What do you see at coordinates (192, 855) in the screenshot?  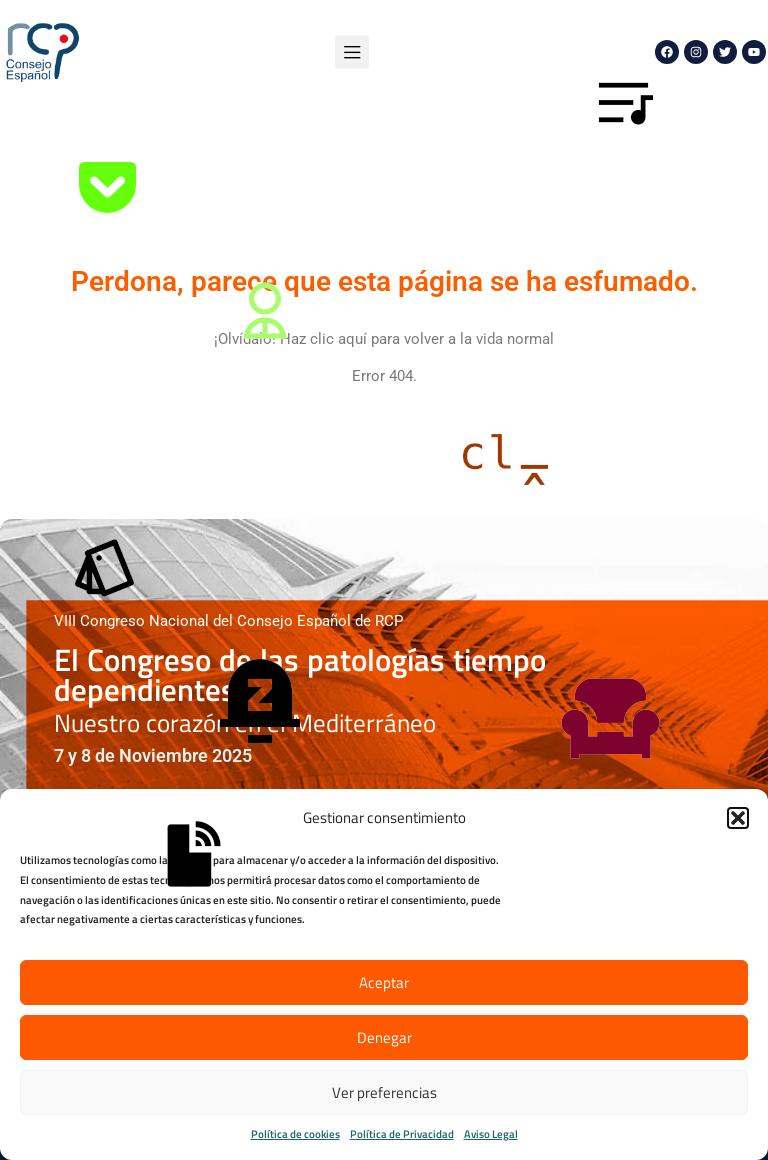 I see `enable mobile hotspot` at bounding box center [192, 855].